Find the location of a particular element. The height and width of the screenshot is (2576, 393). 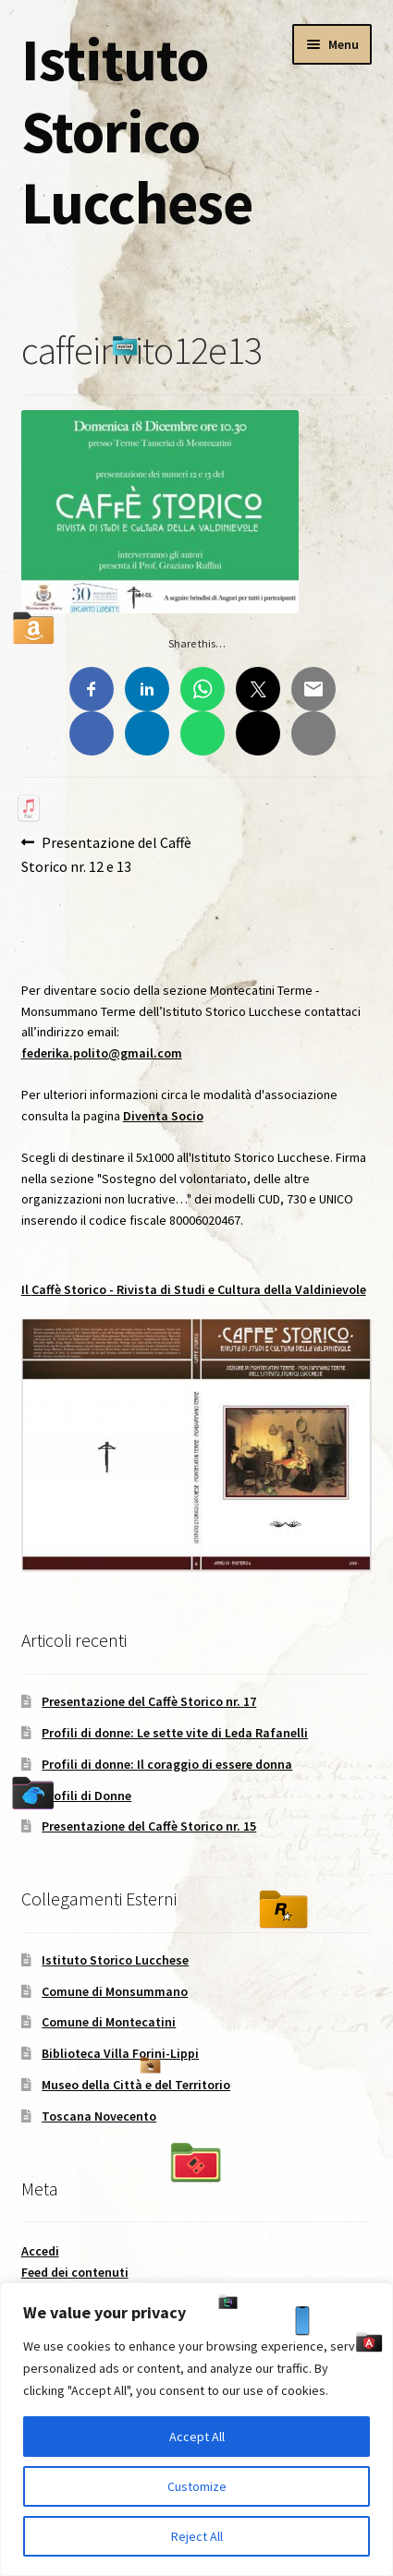

folder containing android ice cream sandwich system files is located at coordinates (150, 2065).